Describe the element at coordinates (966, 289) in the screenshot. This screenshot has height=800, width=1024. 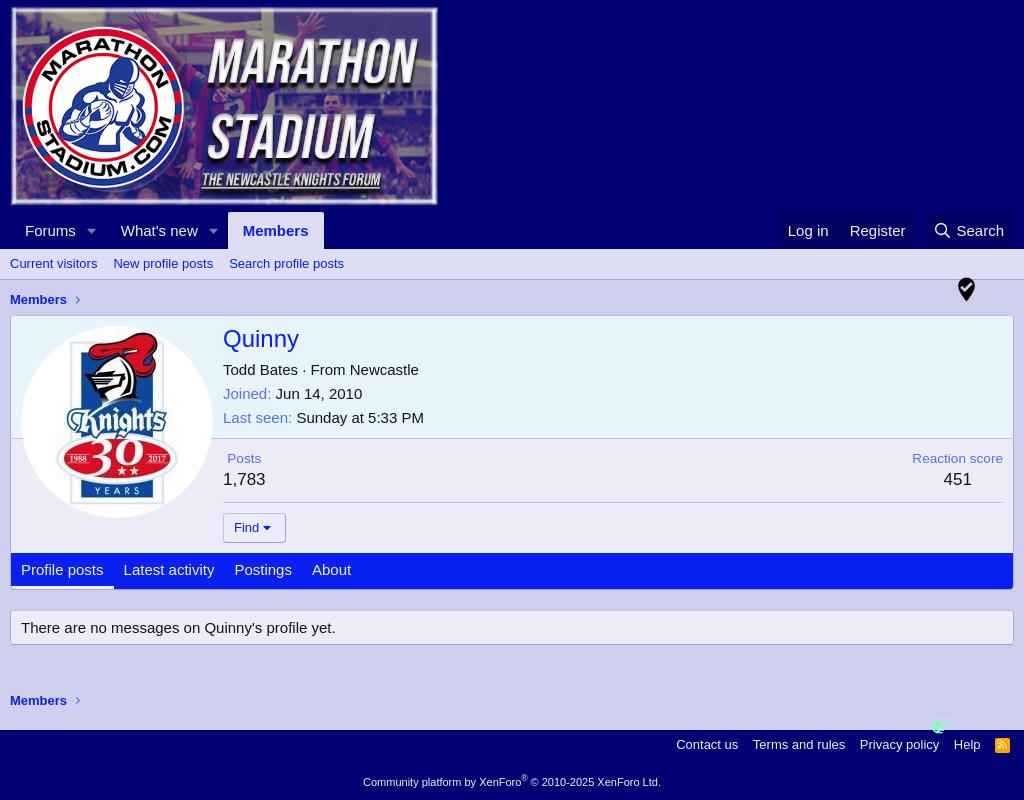
I see `confirm or select a location` at that location.